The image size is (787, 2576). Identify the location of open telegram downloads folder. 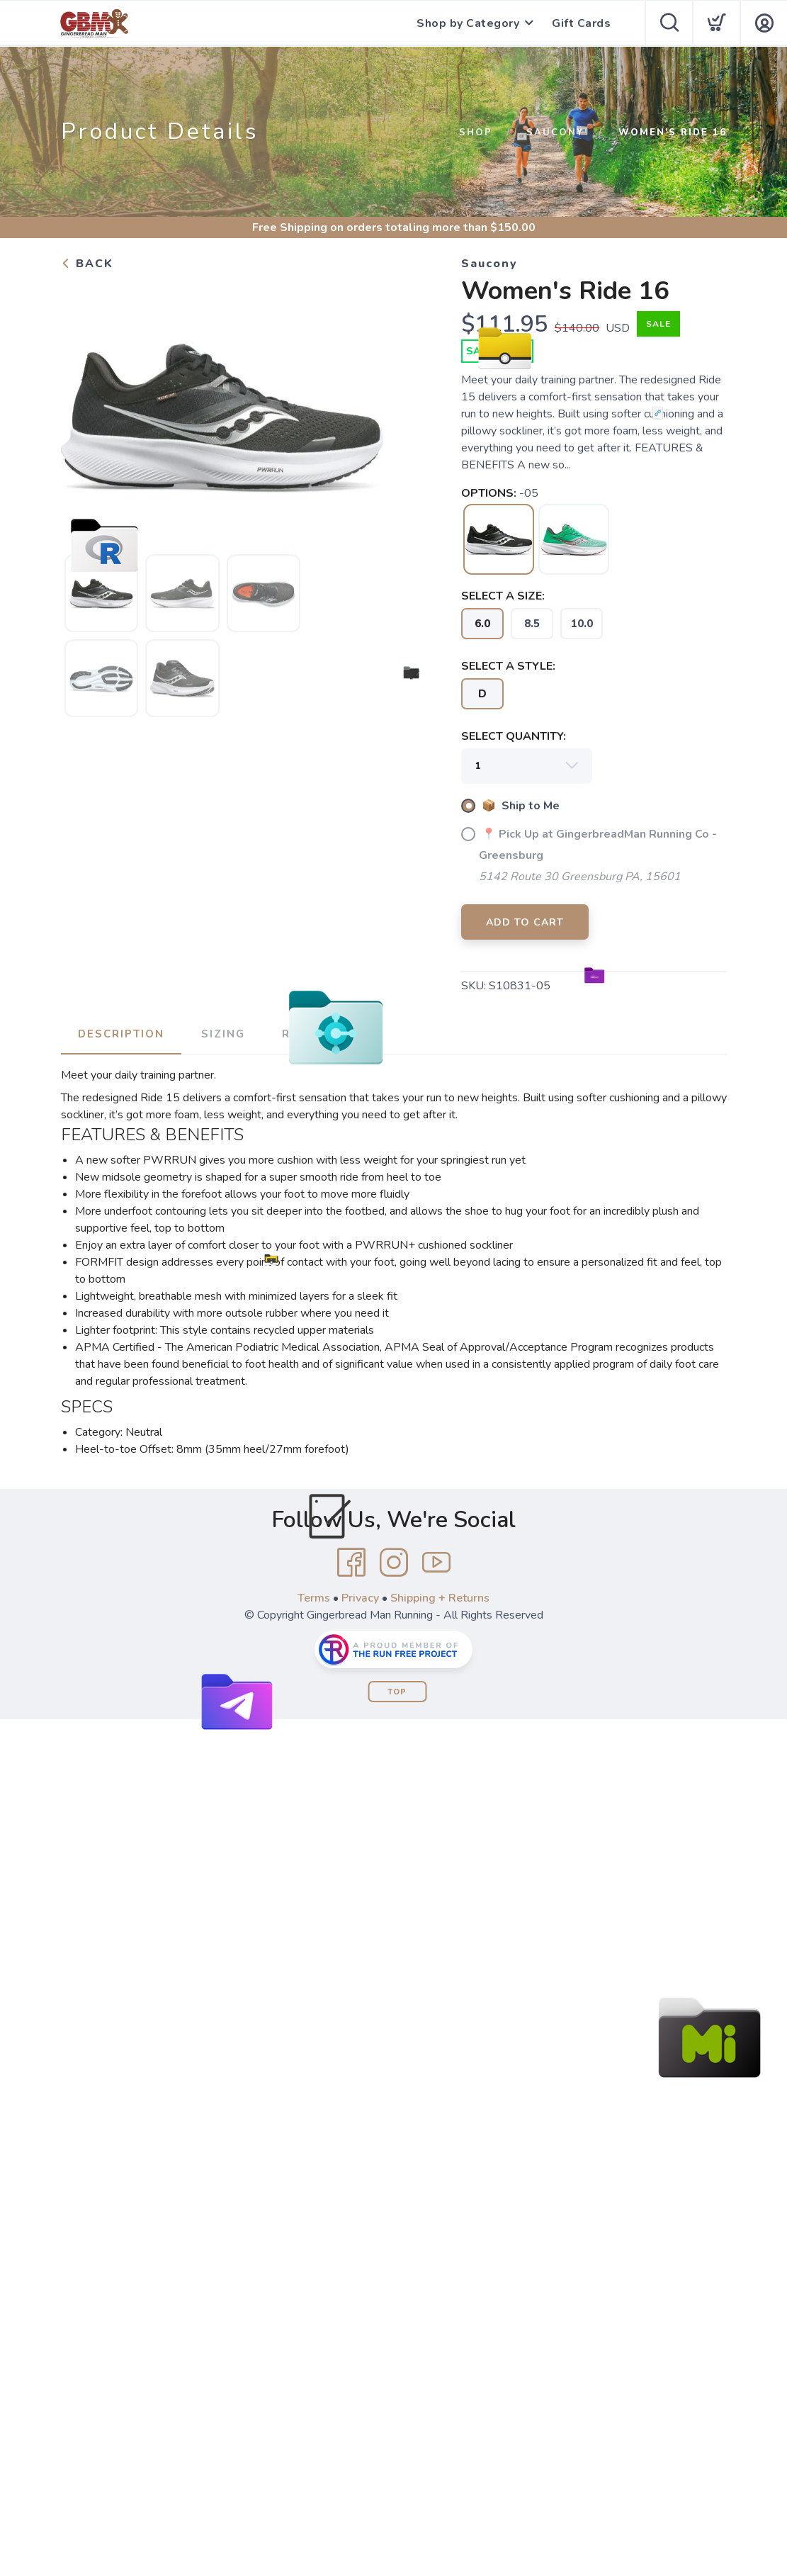
(237, 1704).